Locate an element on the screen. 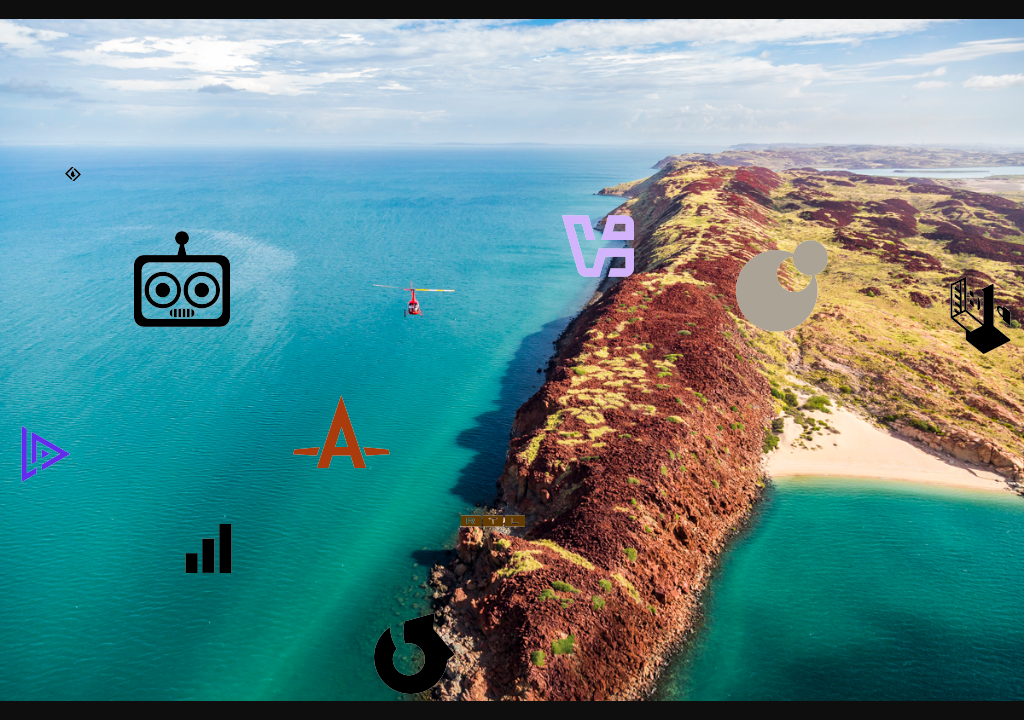  visit the Headphone Zone website or store is located at coordinates (414, 653).